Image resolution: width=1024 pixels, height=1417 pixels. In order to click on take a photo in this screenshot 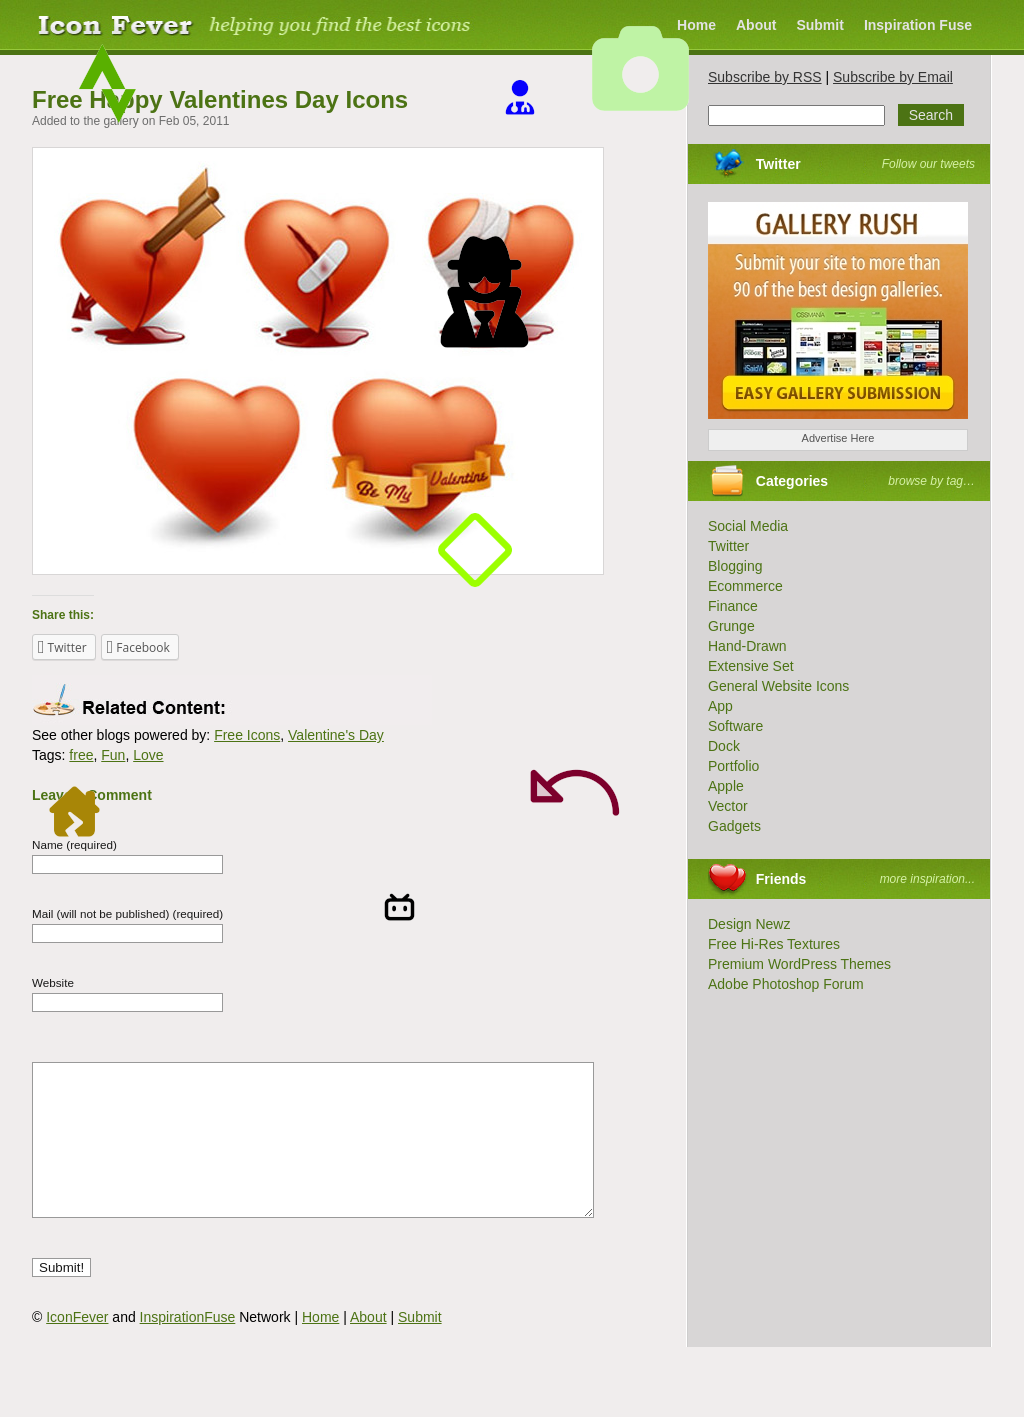, I will do `click(640, 68)`.